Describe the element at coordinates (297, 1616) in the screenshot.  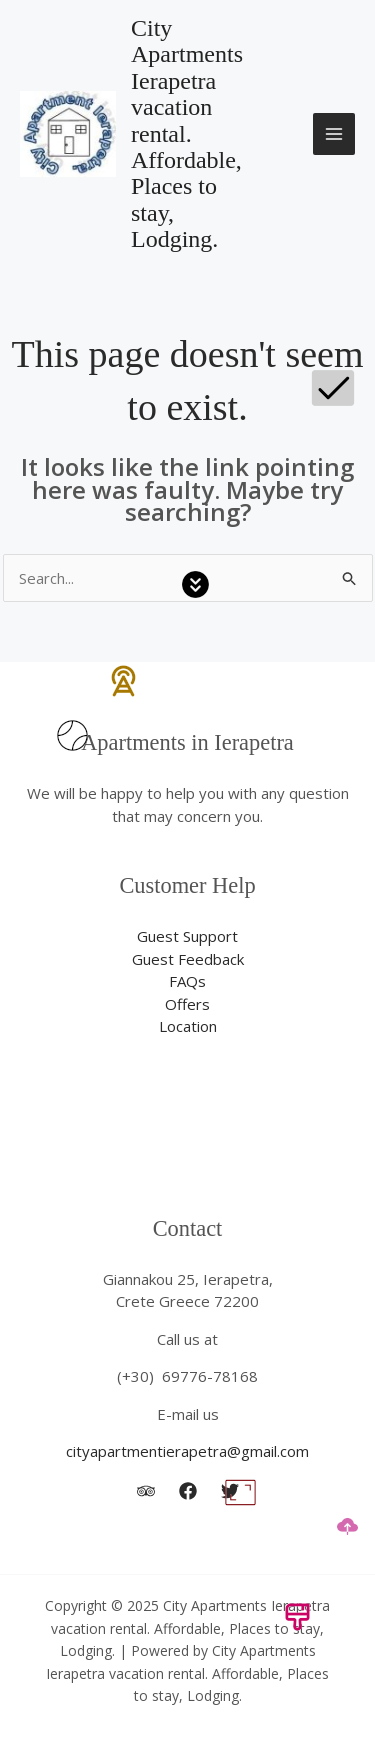
I see `access painting or drawing tools` at that location.